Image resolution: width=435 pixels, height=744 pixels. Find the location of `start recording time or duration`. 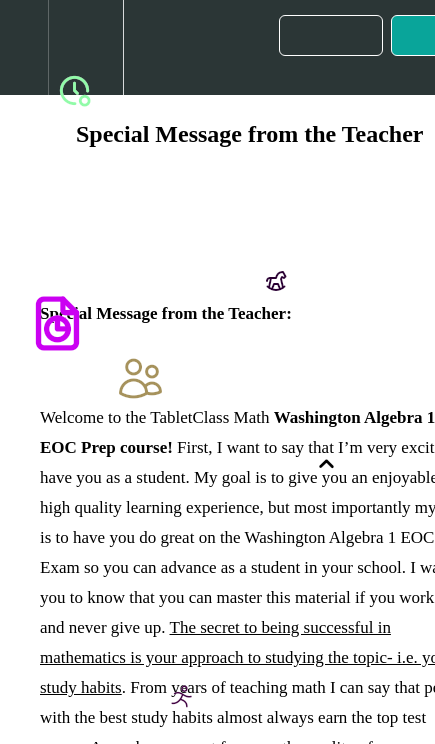

start recording time or duration is located at coordinates (74, 90).